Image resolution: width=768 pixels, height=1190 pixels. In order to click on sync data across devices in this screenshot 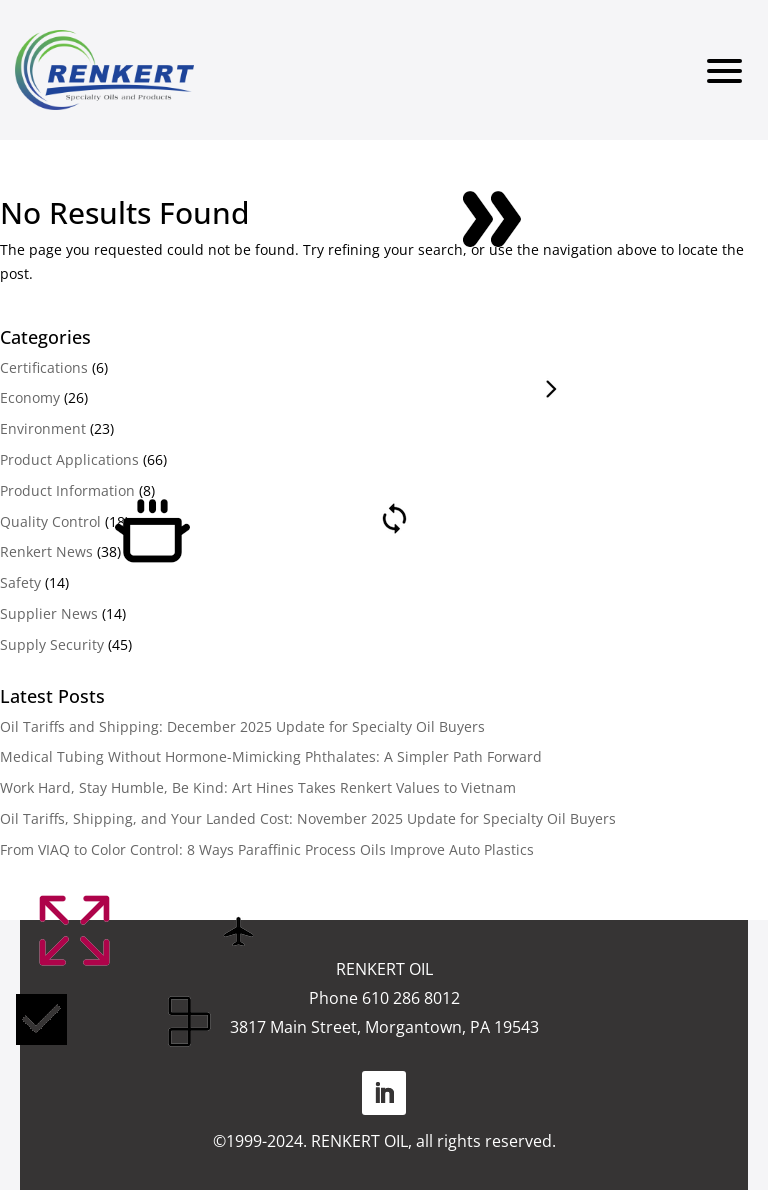, I will do `click(394, 518)`.